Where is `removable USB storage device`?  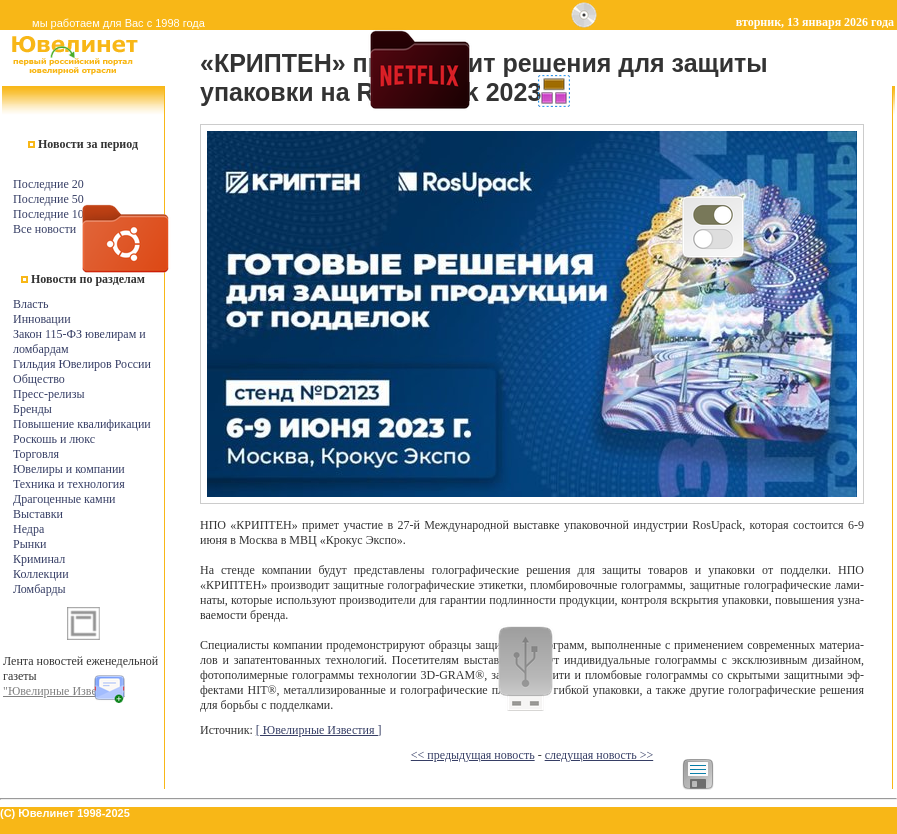 removable USB storage device is located at coordinates (525, 668).